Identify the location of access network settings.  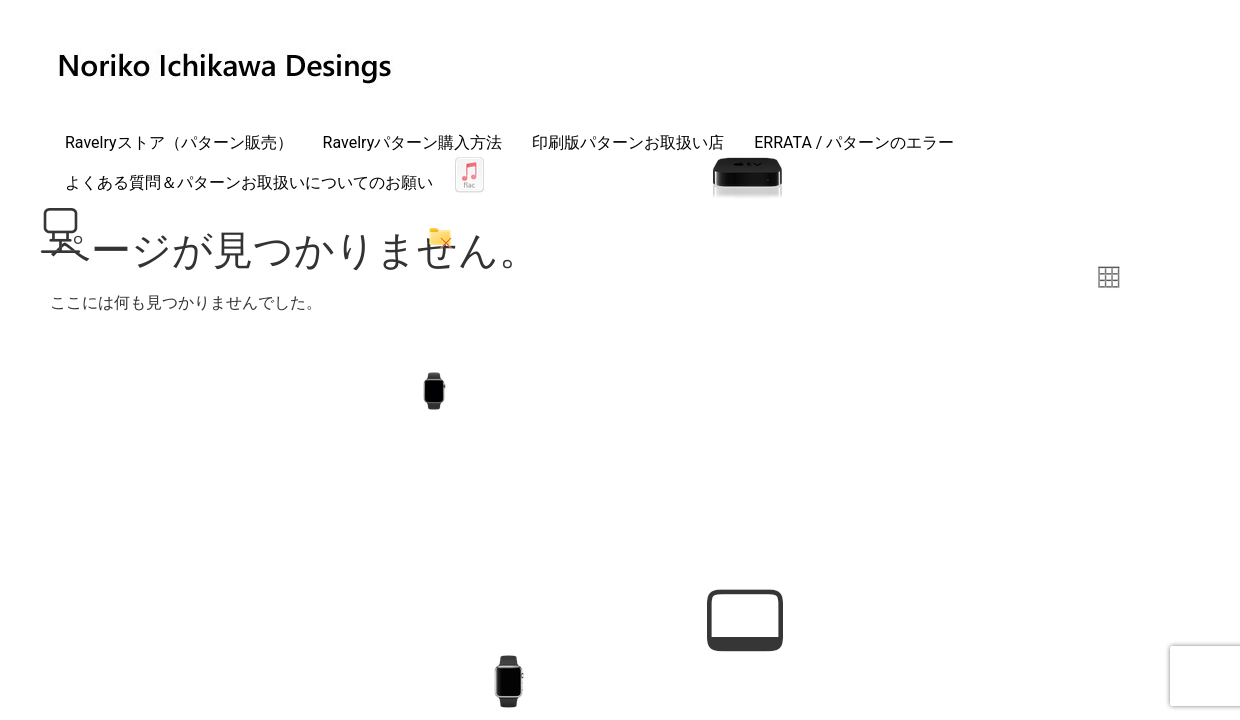
(60, 230).